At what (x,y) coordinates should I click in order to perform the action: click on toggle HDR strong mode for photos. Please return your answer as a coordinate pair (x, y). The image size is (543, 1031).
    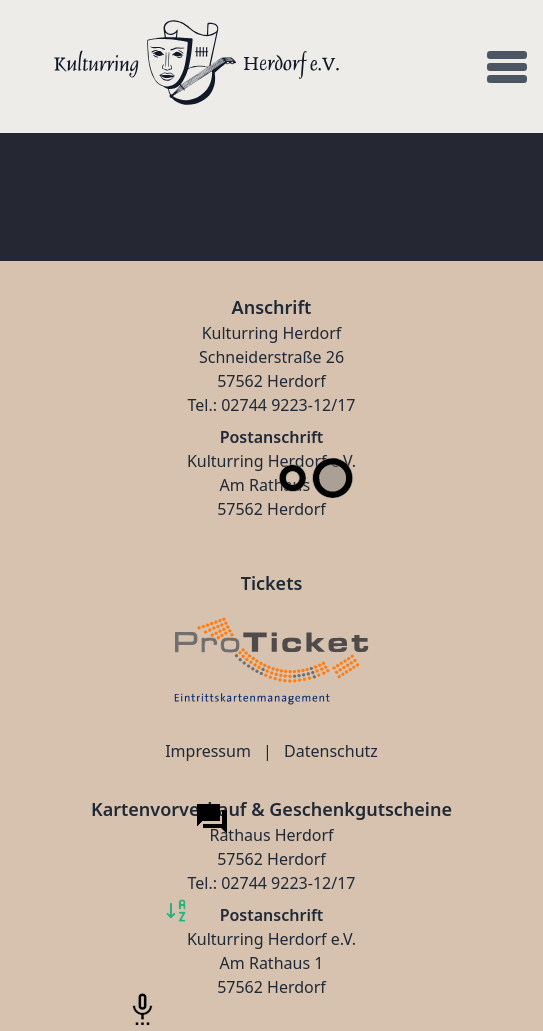
    Looking at the image, I should click on (316, 478).